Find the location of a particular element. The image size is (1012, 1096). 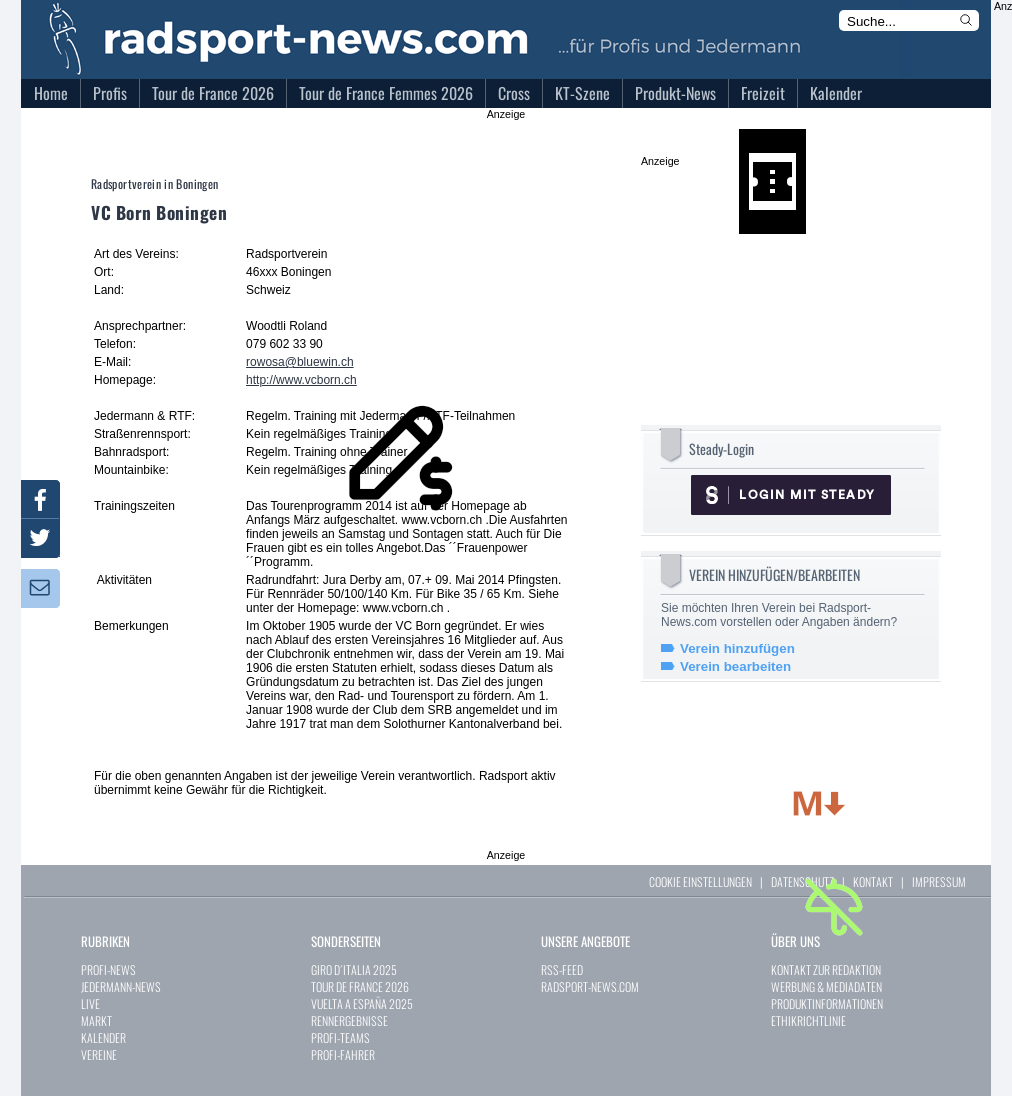

book an appointment or reservation online is located at coordinates (772, 181).